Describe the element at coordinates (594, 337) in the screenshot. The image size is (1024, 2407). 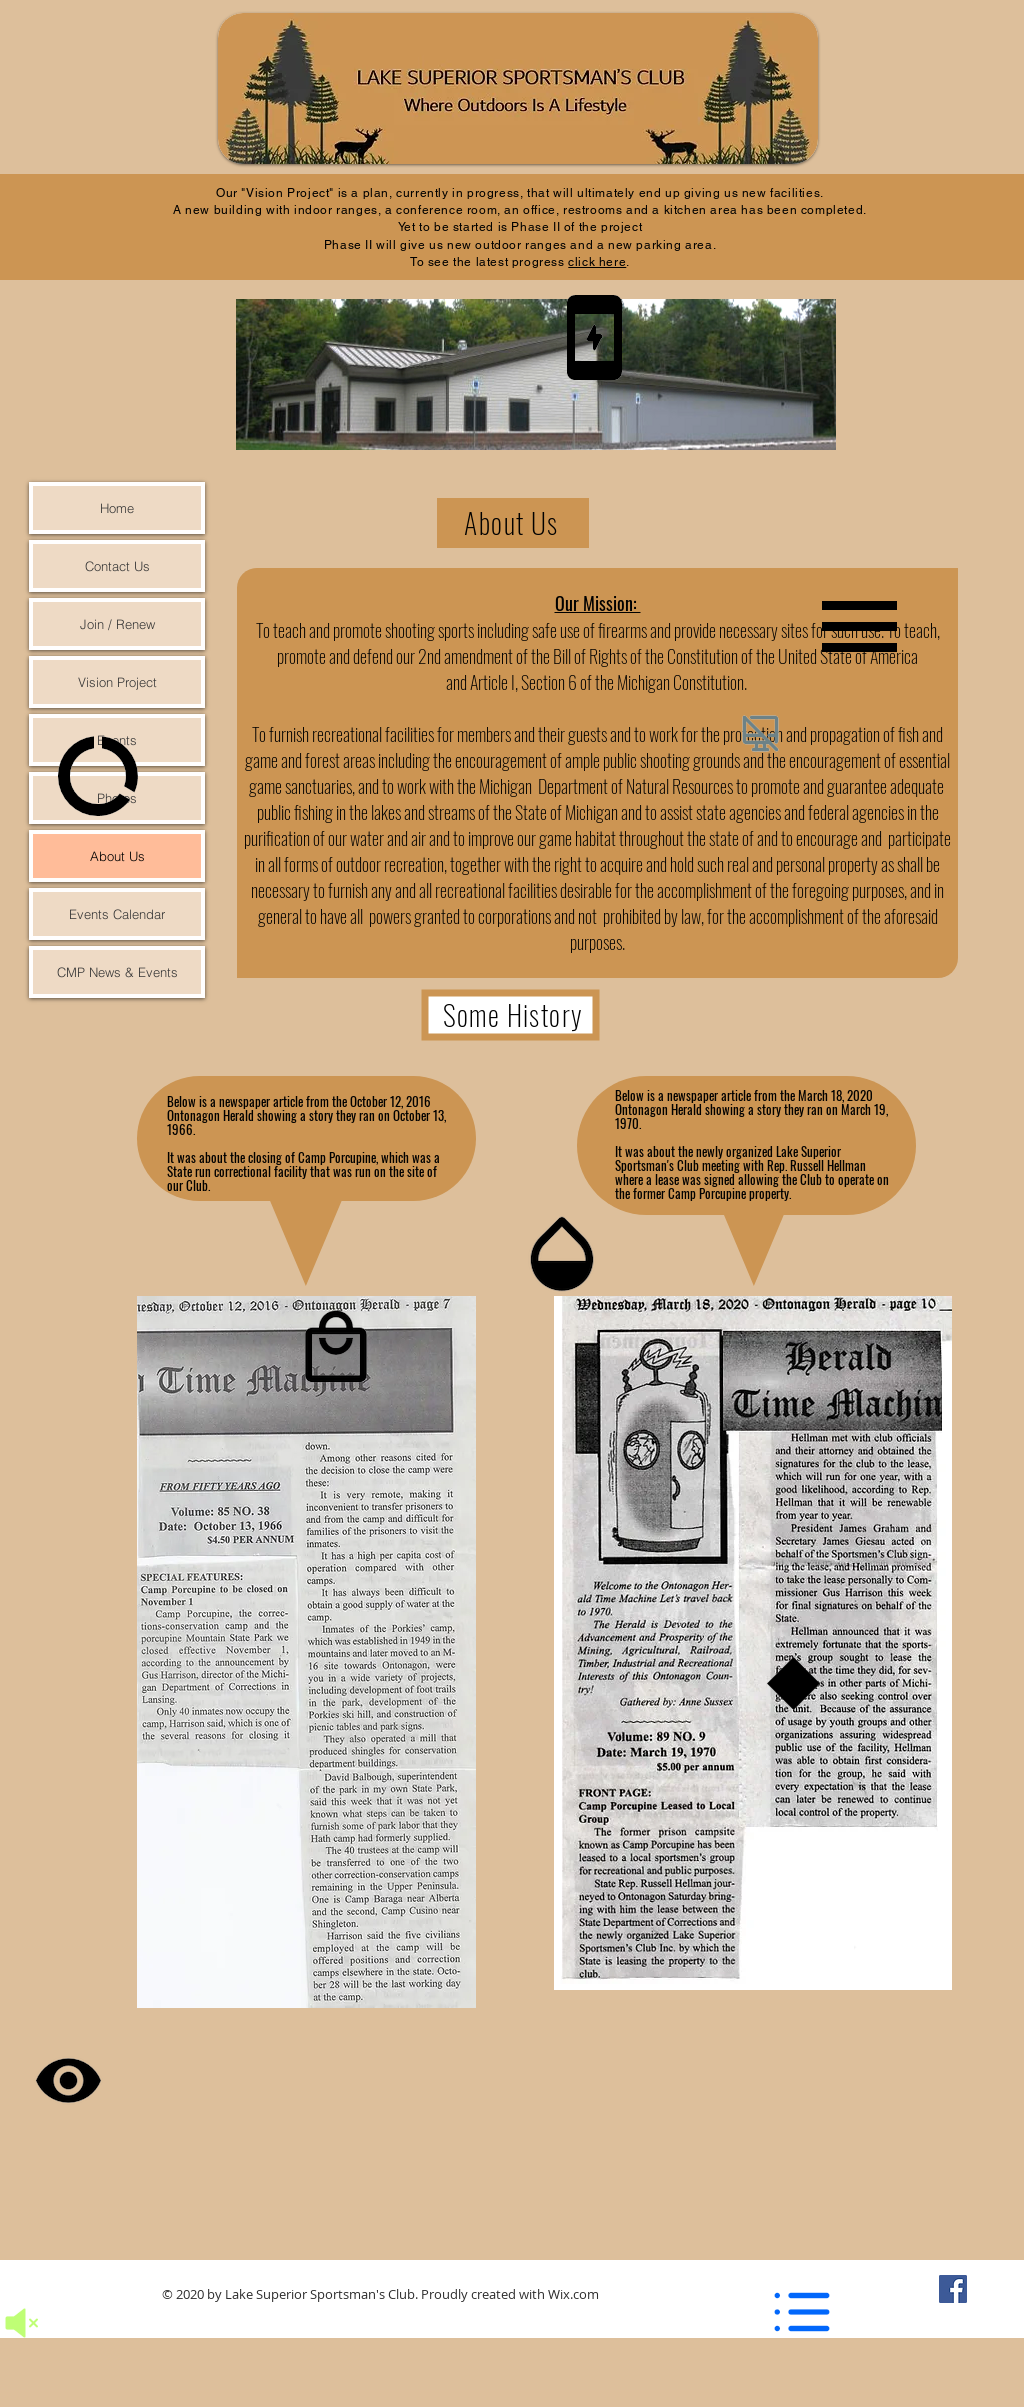
I see `find nearby charging stations` at that location.